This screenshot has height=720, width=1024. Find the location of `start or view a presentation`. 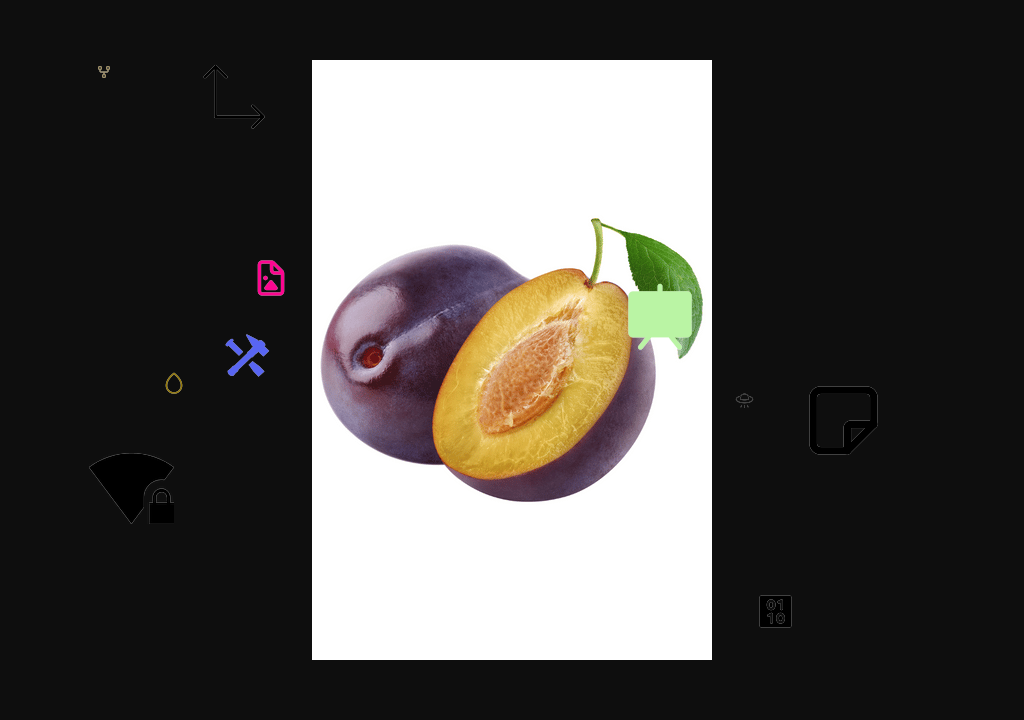

start or view a presentation is located at coordinates (660, 318).